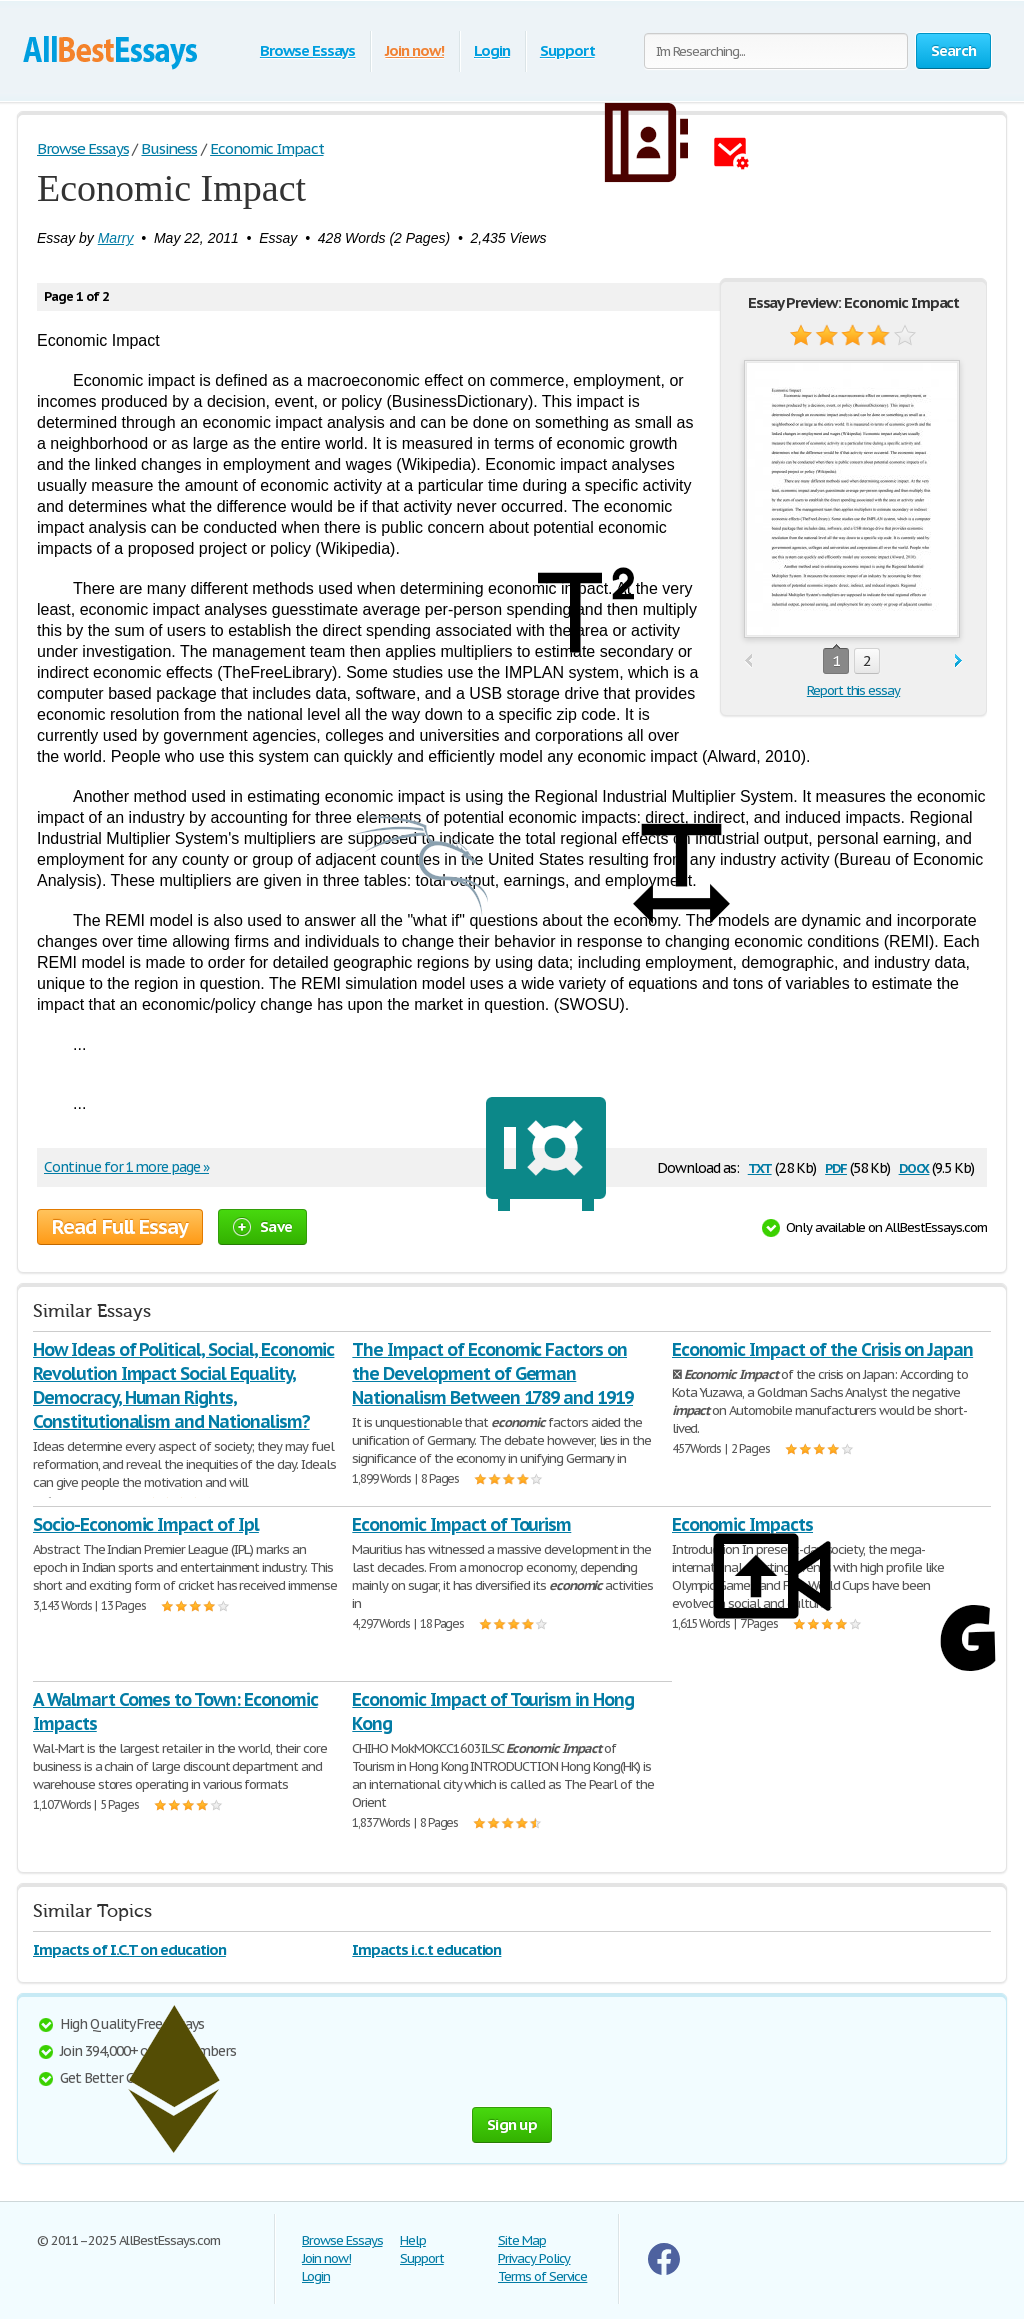 This screenshot has height=2319, width=1024. I want to click on access email settings, so click(730, 152).